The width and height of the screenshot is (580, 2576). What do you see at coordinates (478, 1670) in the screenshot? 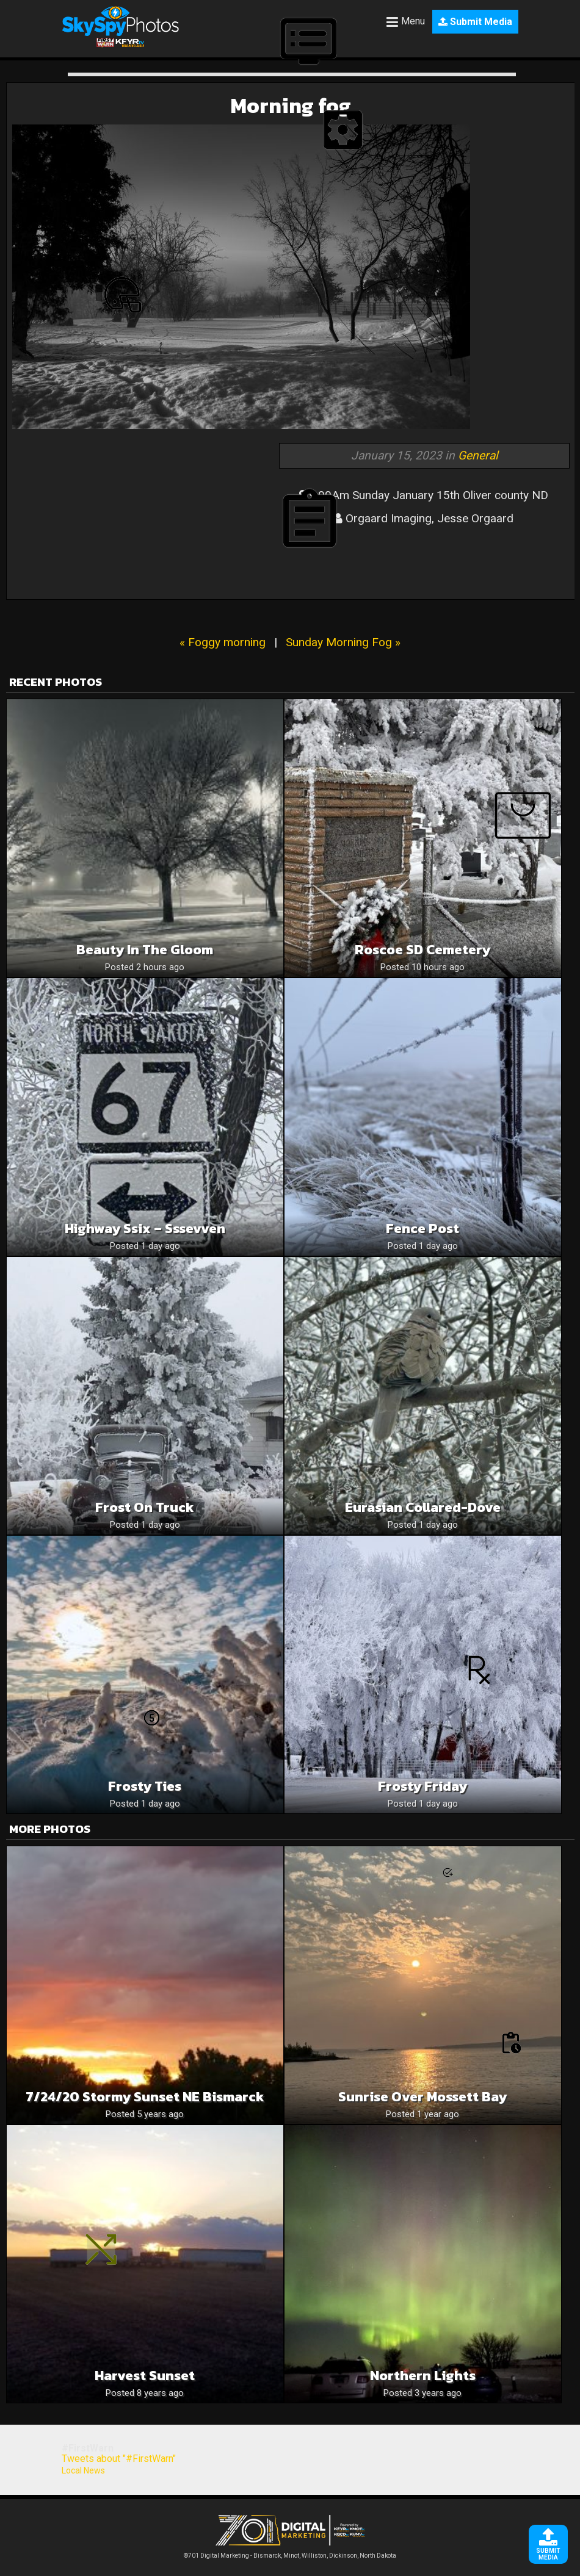
I see `view prescription details` at bounding box center [478, 1670].